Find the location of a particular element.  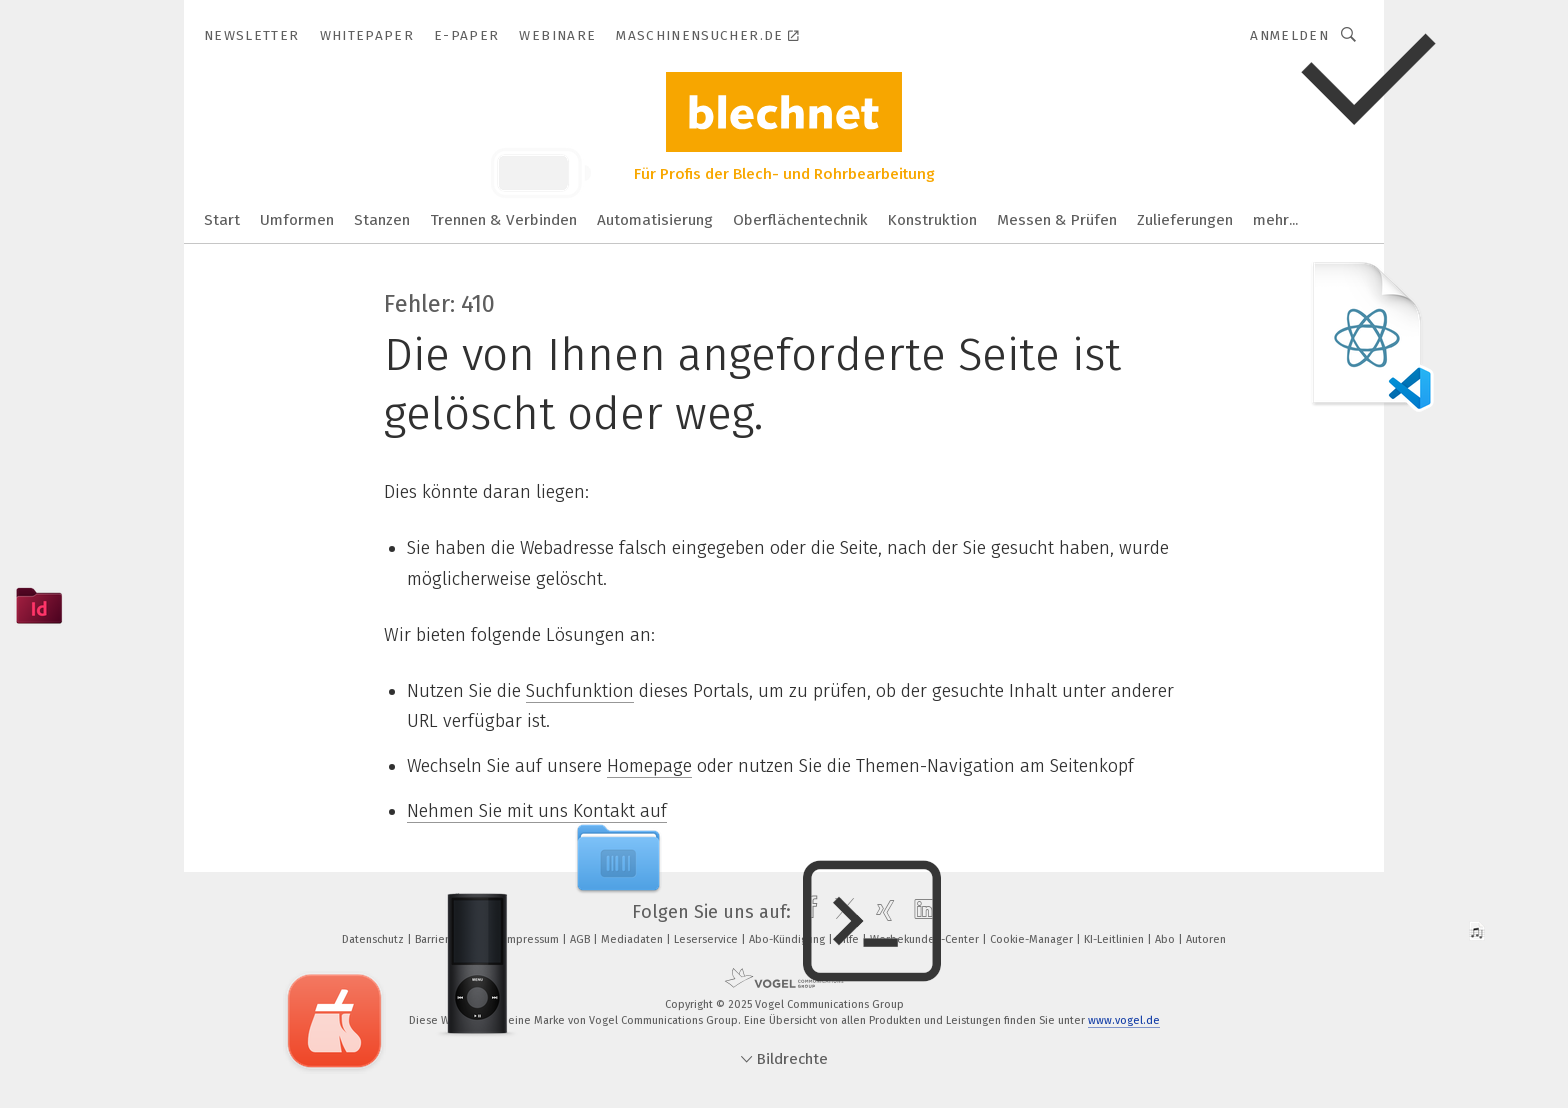

access privacy and storage cleanup settings is located at coordinates (334, 1022).